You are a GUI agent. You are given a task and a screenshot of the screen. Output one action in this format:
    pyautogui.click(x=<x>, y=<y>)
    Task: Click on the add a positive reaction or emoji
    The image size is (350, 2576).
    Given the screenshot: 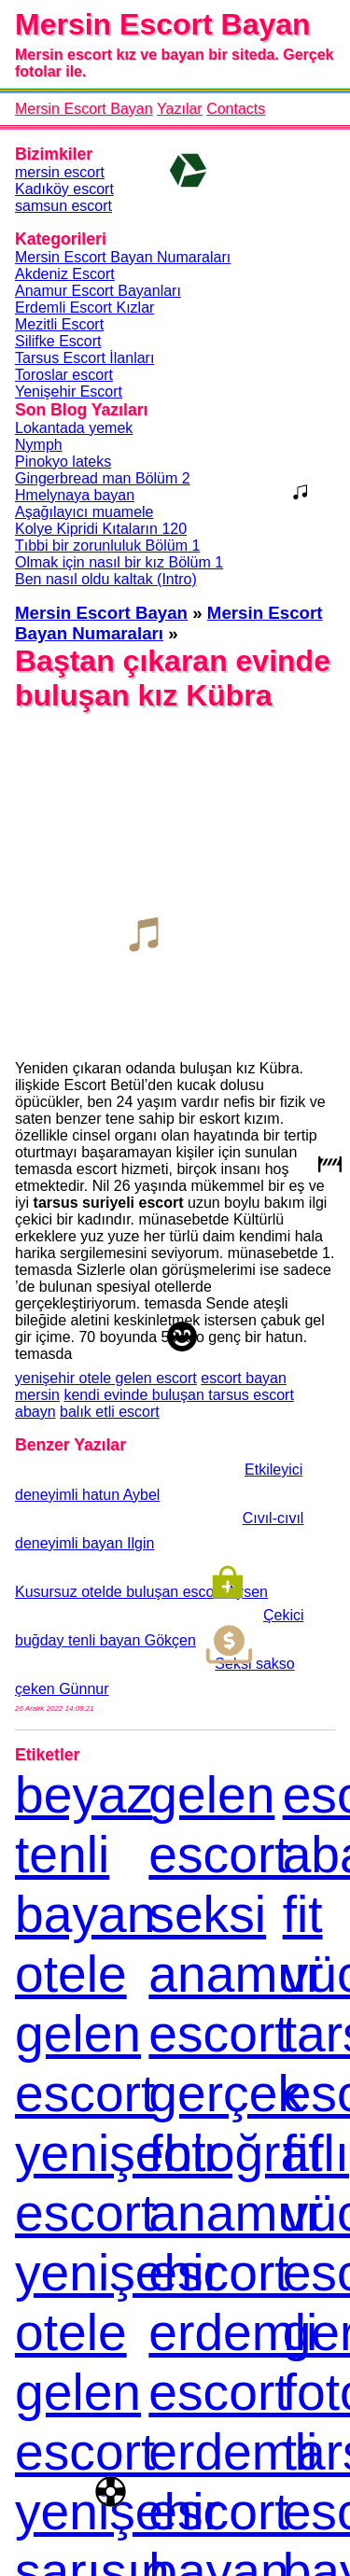 What is the action you would take?
    pyautogui.click(x=182, y=1337)
    